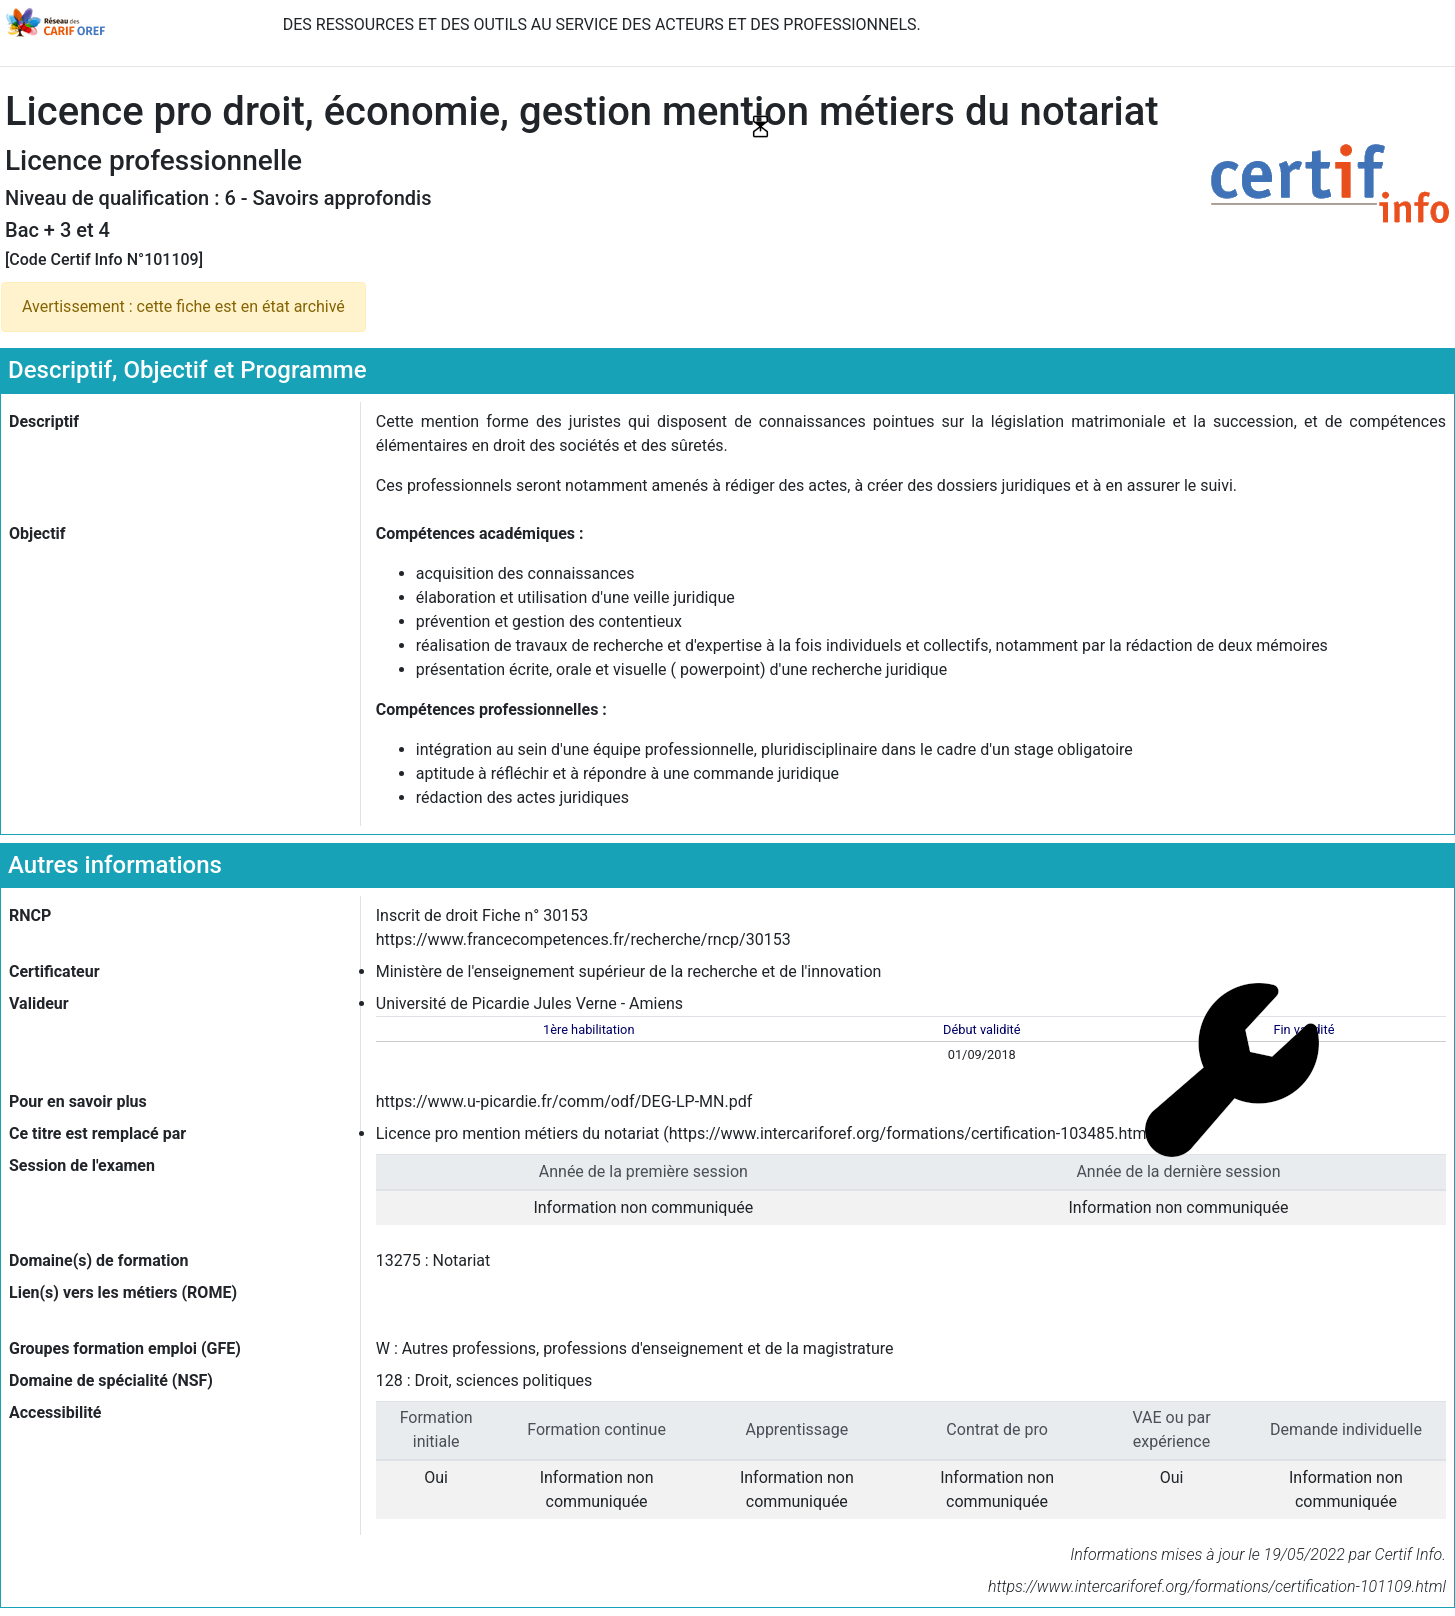 This screenshot has height=1616, width=1455. What do you see at coordinates (1232, 1070) in the screenshot?
I see `access settings or preferences` at bounding box center [1232, 1070].